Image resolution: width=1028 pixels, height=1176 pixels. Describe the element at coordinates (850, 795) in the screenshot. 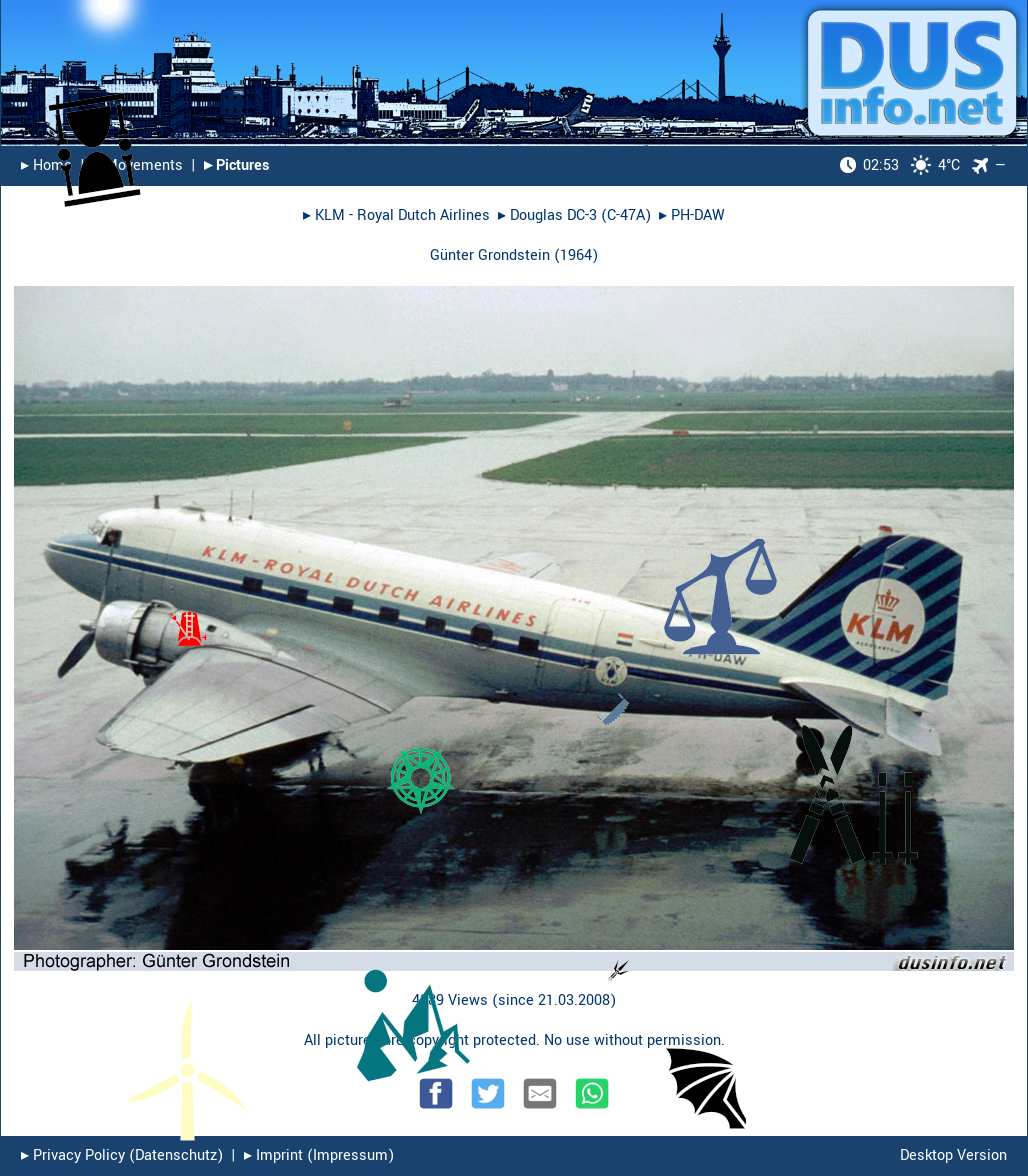

I see `browse skiing or winter sports activities` at that location.